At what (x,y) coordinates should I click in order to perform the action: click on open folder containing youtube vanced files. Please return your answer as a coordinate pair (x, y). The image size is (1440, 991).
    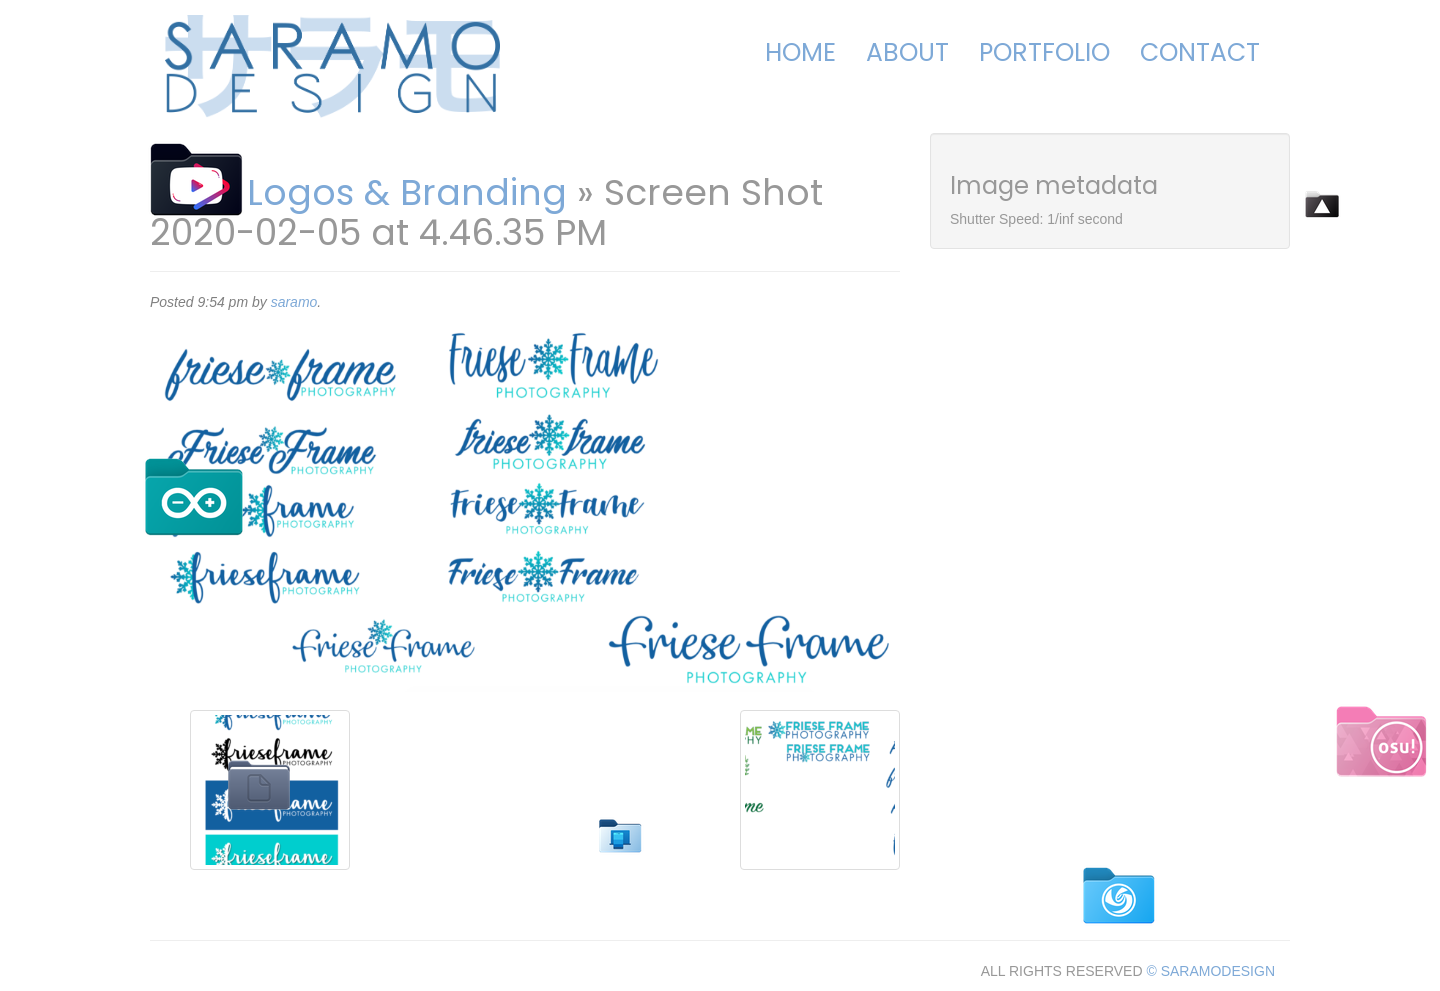
    Looking at the image, I should click on (196, 182).